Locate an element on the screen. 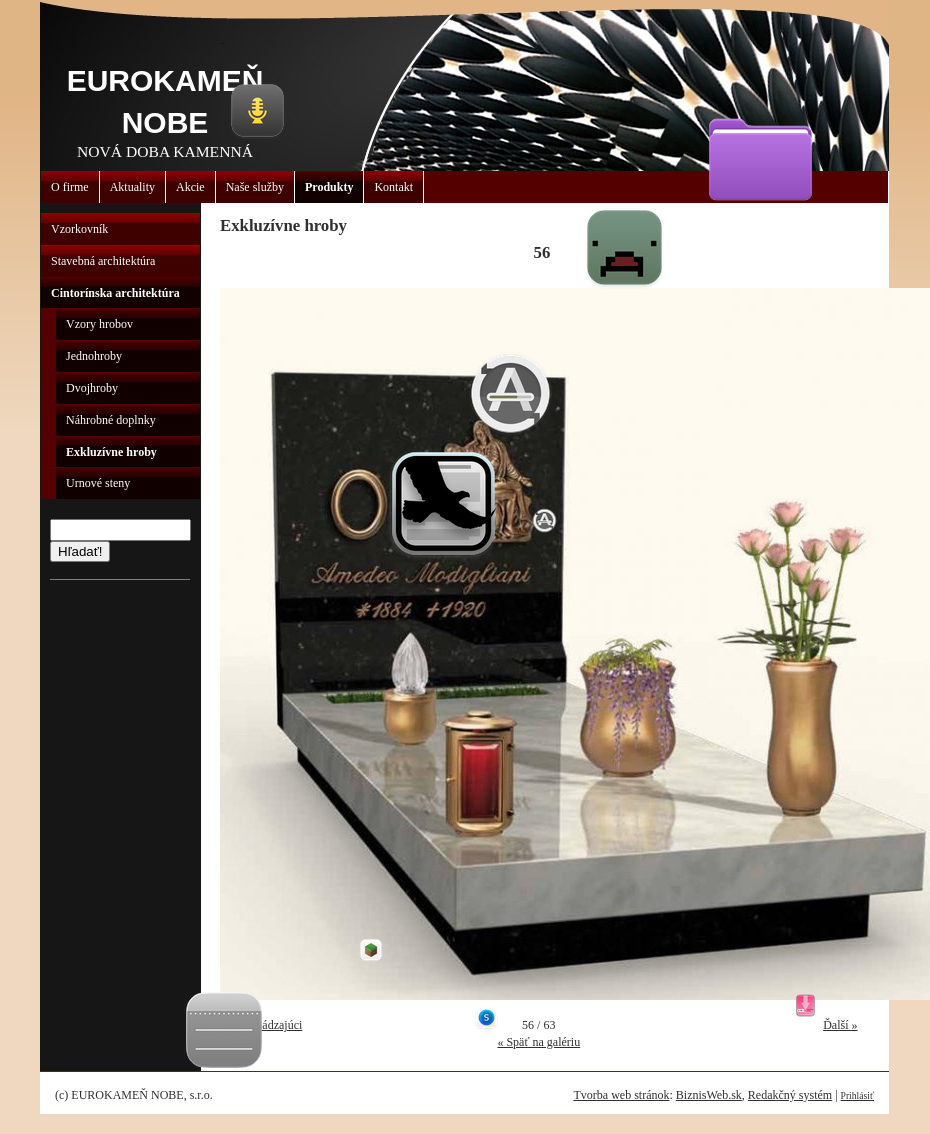 This screenshot has width=930, height=1134. open stoken authentication app is located at coordinates (486, 1017).